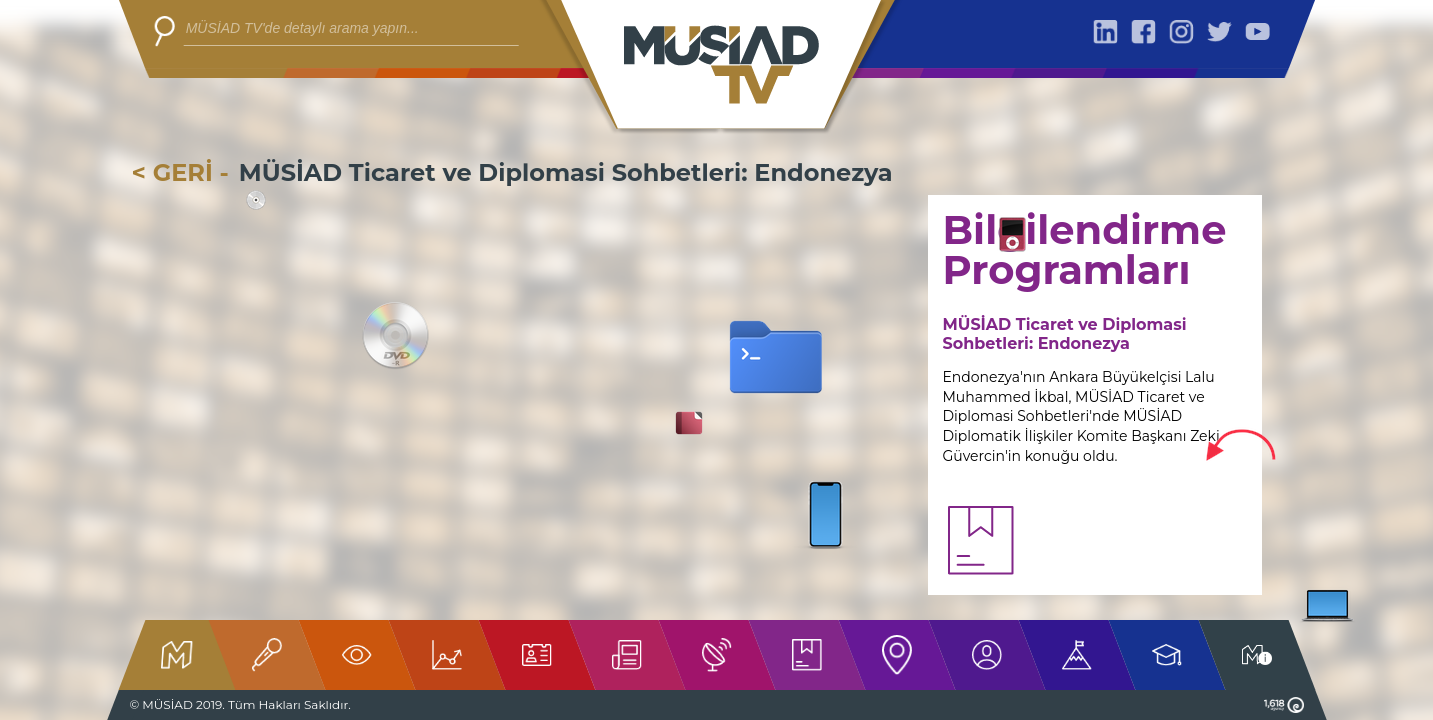  What do you see at coordinates (825, 515) in the screenshot?
I see `iPhone XR device icon` at bounding box center [825, 515].